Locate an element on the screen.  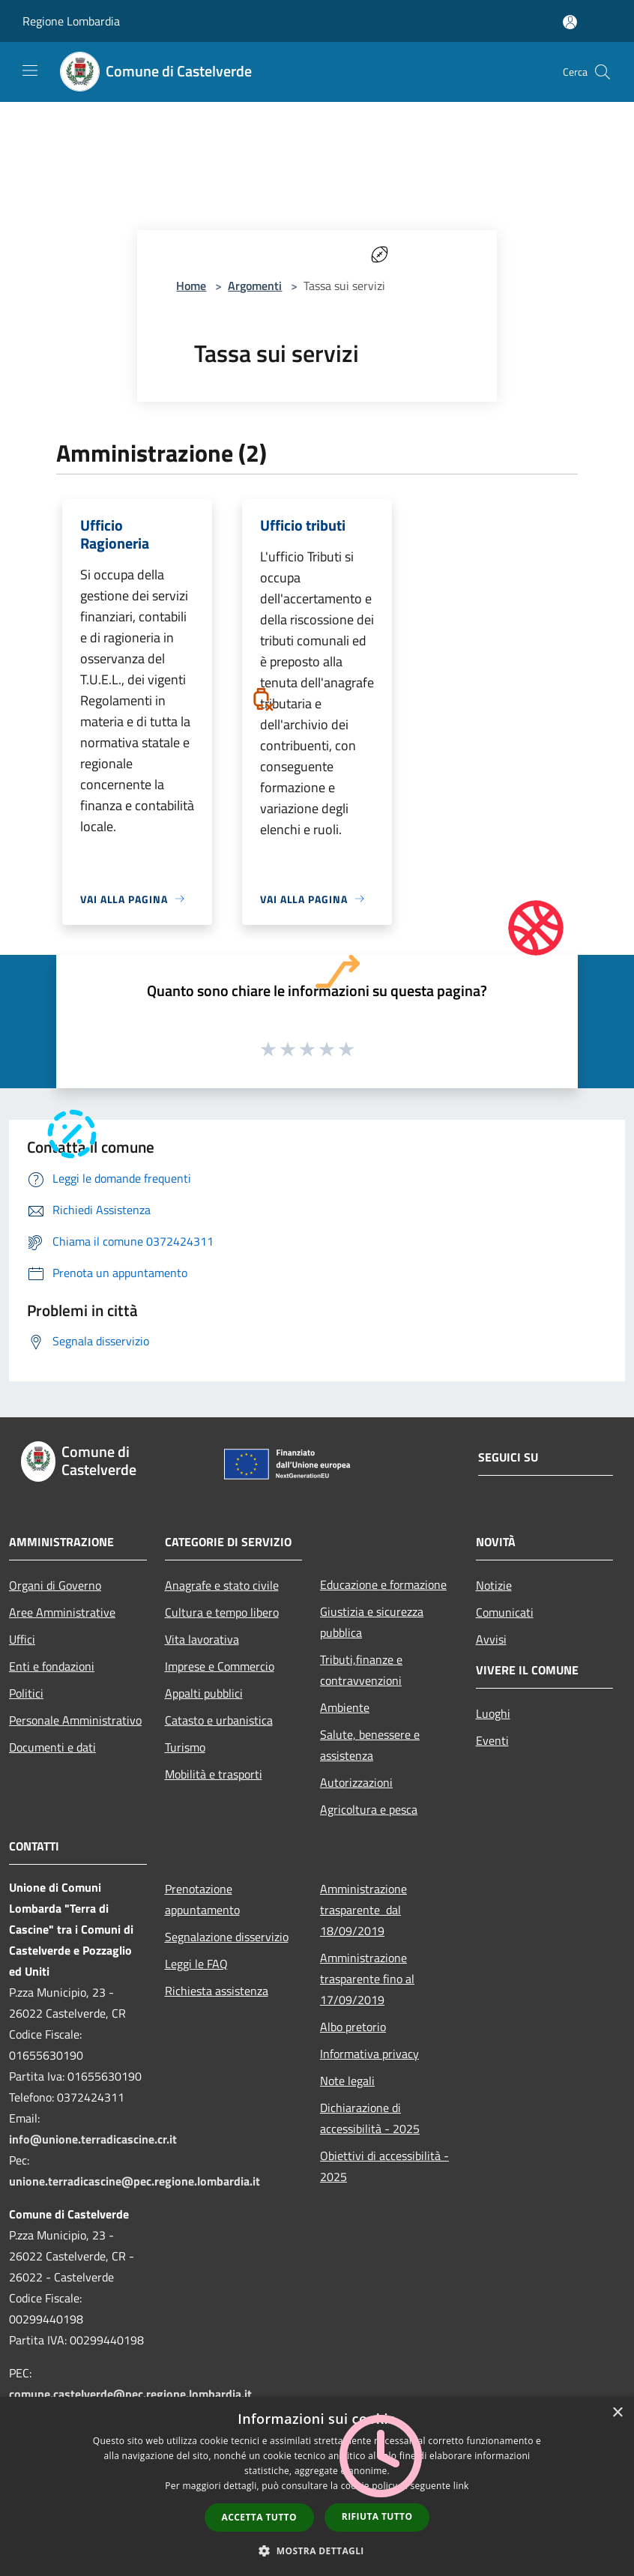
disconnect or unpair smartwatch is located at coordinates (261, 699).